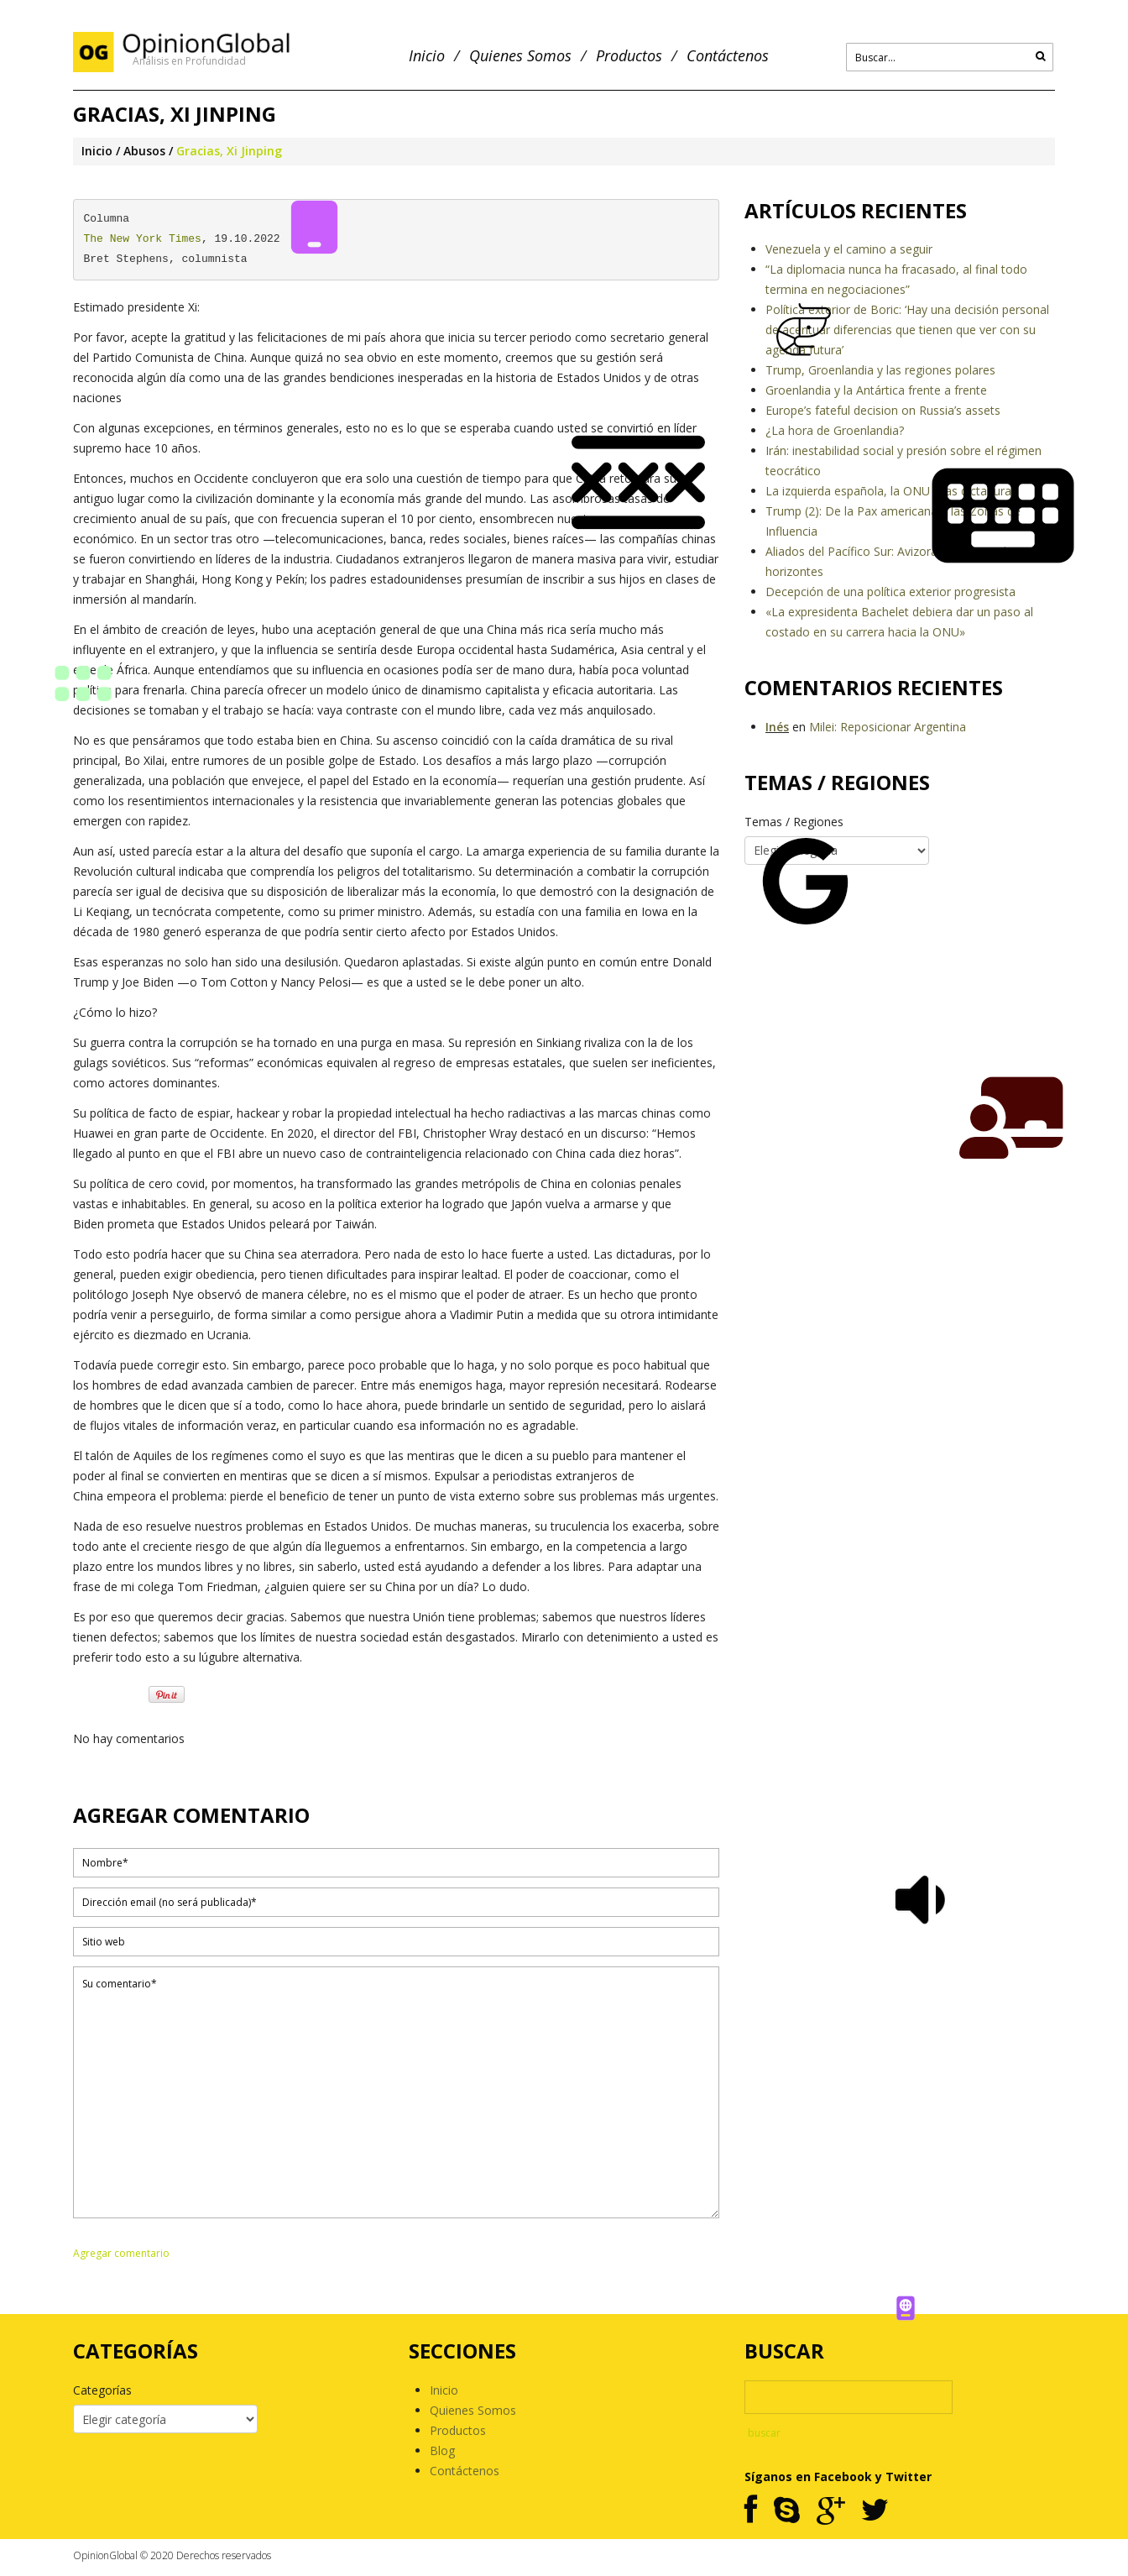  I want to click on select shrimp or seafood dietary preference, so click(803, 330).